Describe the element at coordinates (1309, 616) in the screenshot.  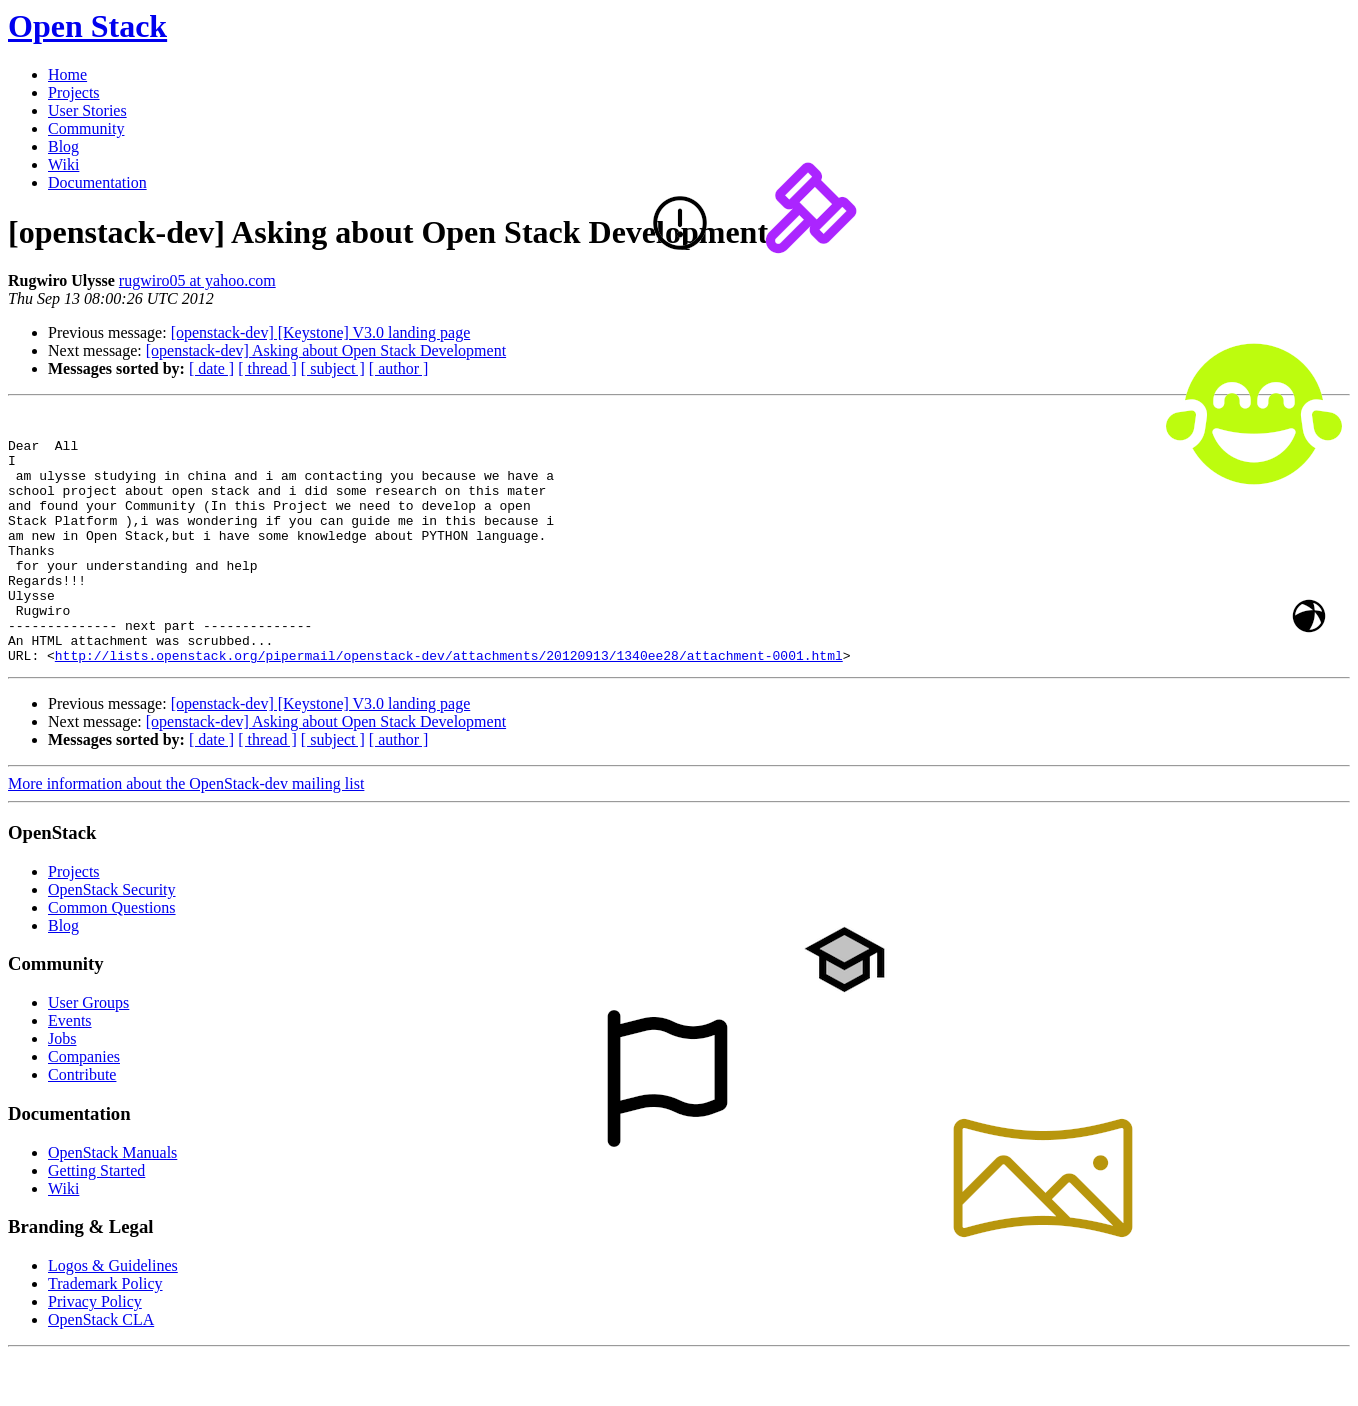
I see `access games or entertainment features` at that location.